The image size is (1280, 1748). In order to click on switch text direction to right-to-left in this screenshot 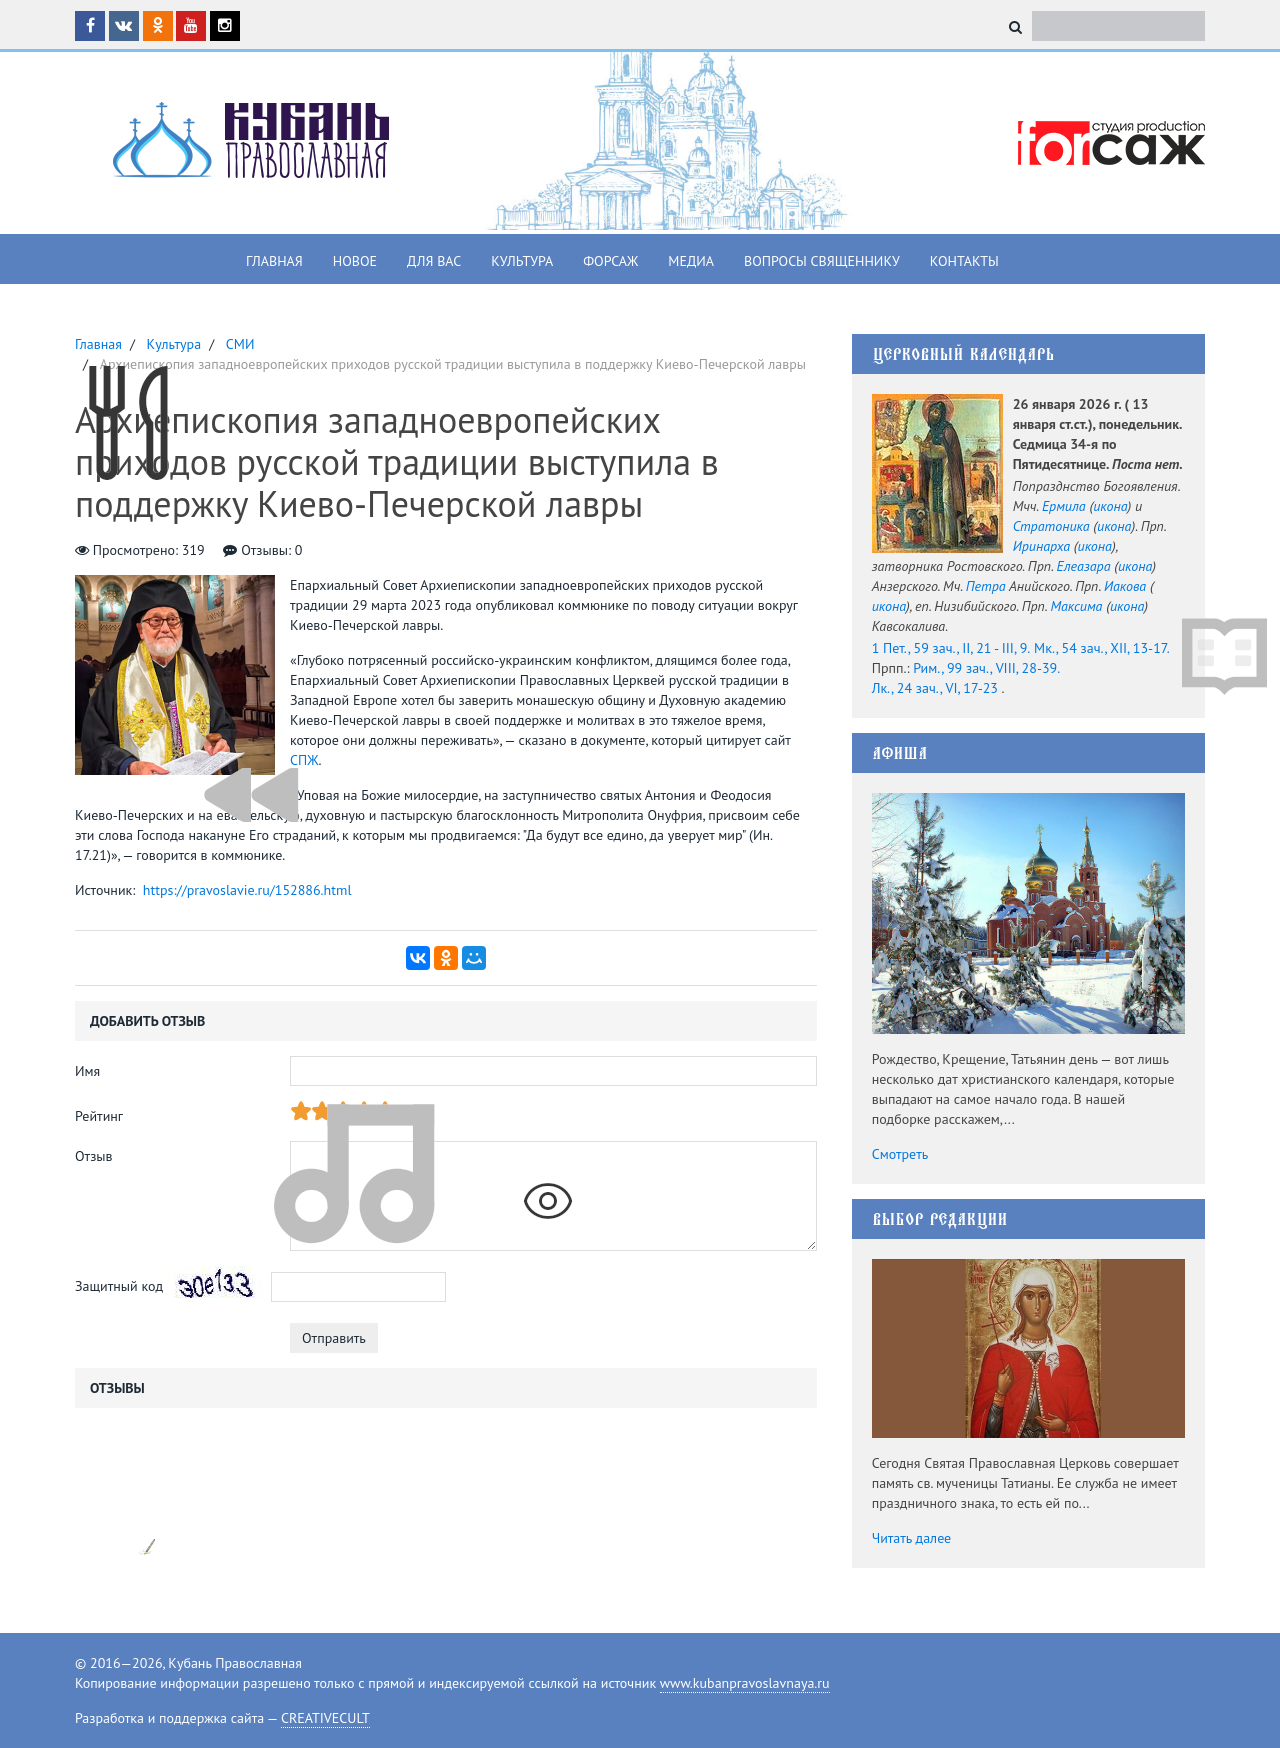, I will do `click(147, 1547)`.